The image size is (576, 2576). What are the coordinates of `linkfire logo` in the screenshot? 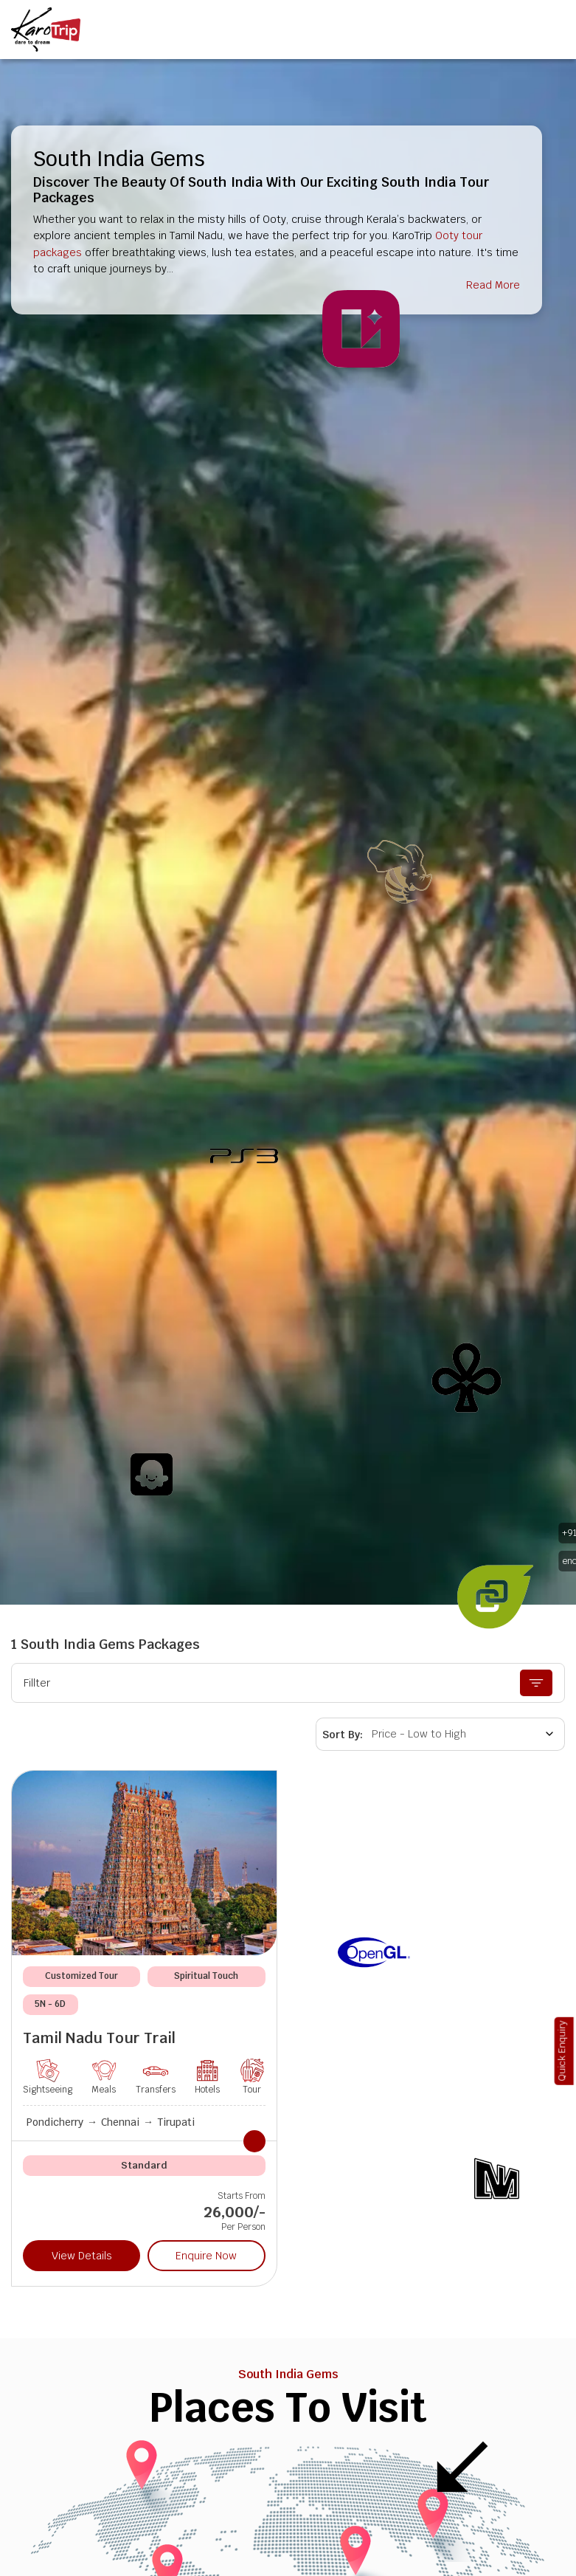 It's located at (495, 1597).